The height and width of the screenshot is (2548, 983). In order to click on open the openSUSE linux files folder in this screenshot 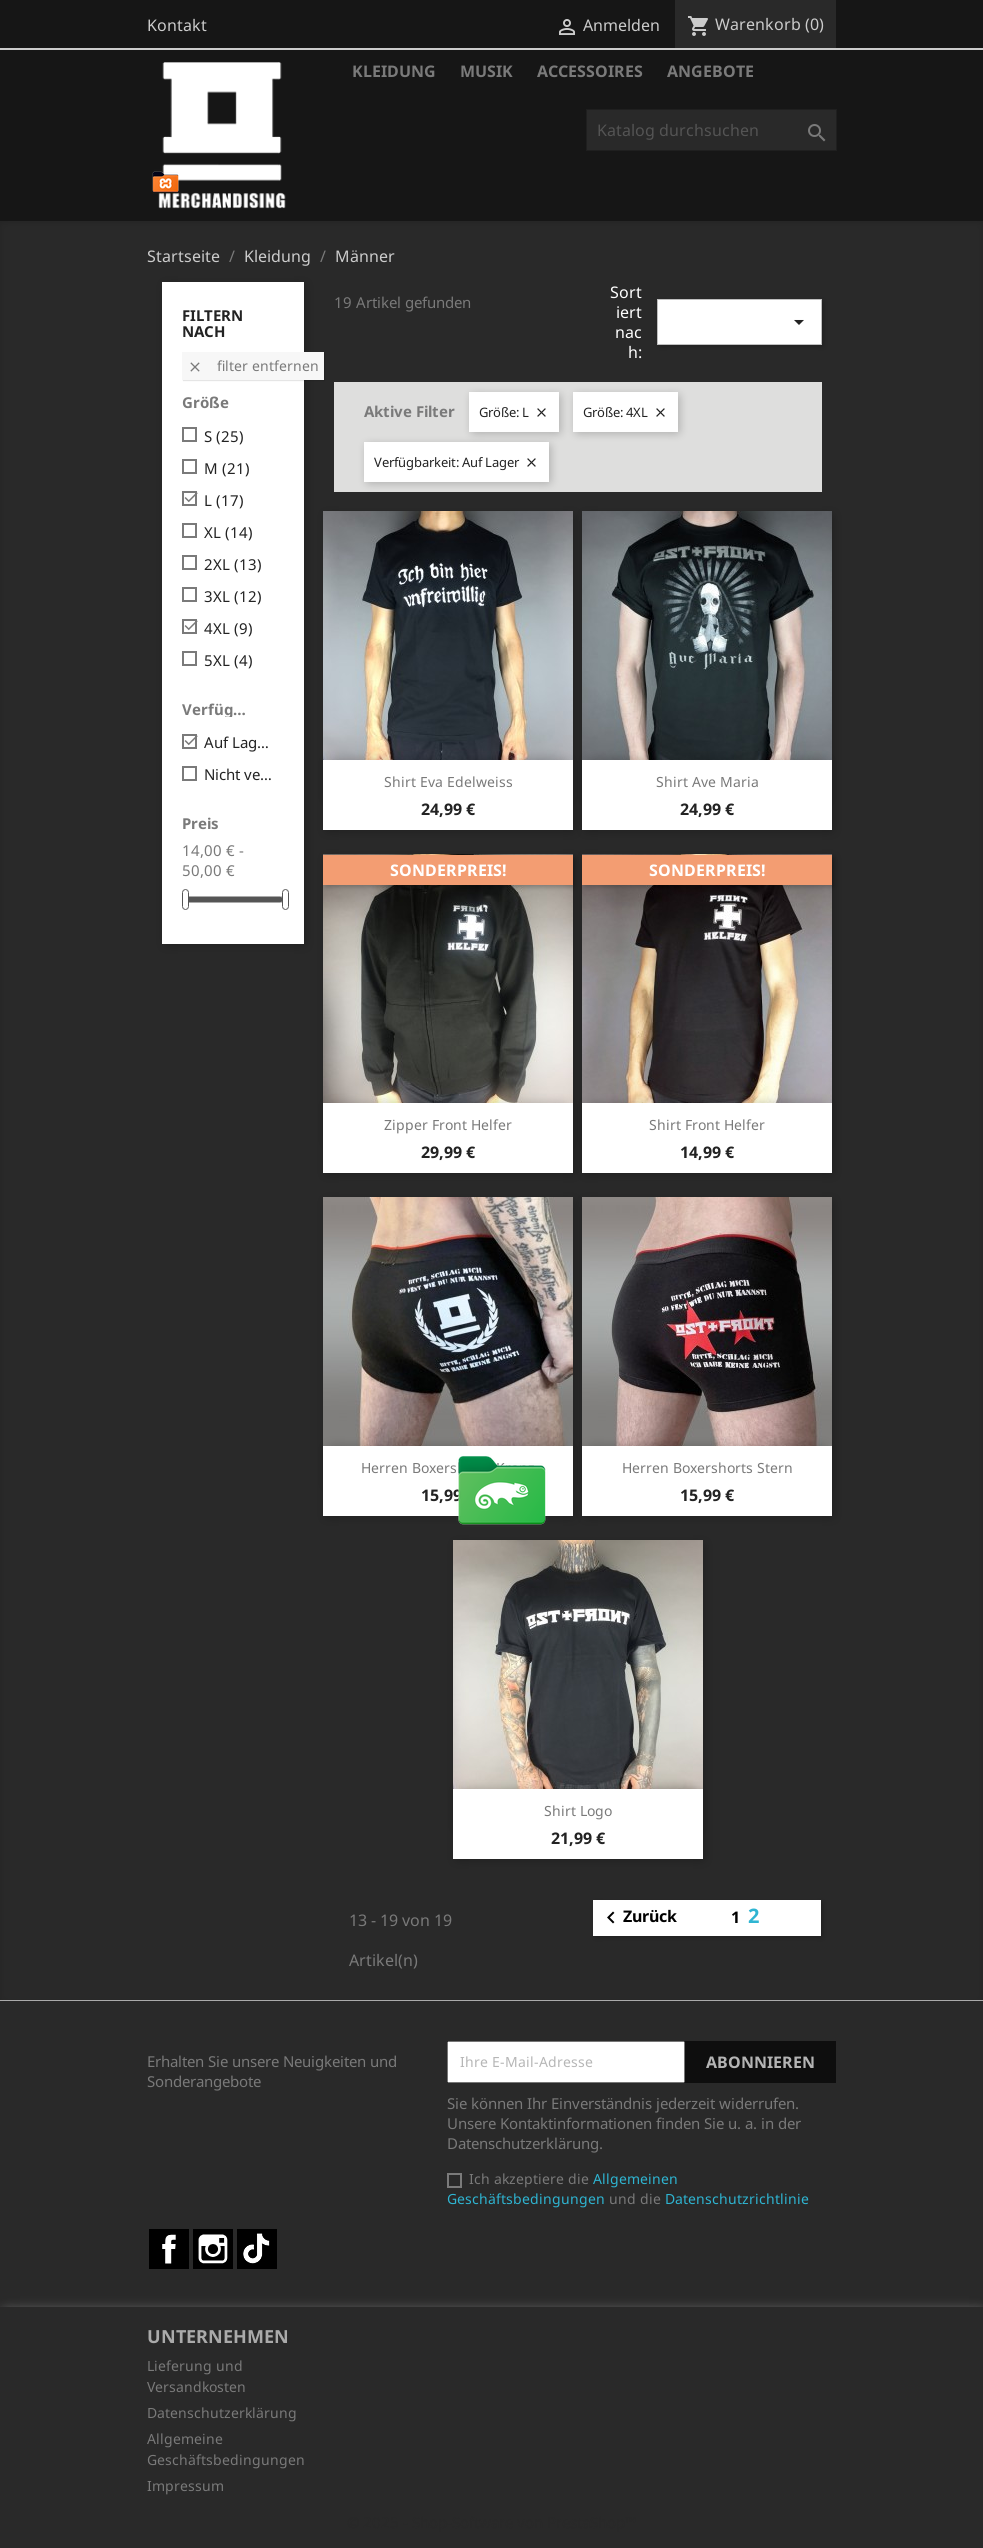, I will do `click(501, 1492)`.